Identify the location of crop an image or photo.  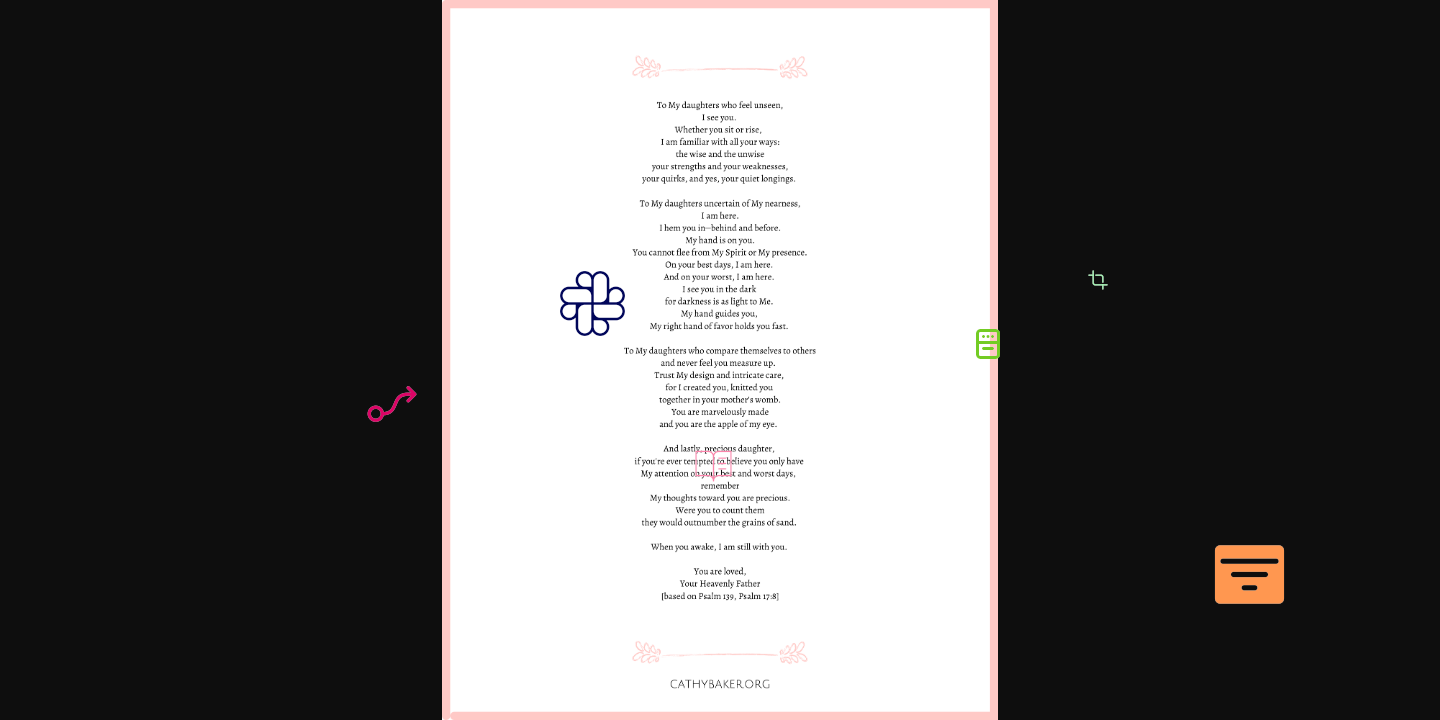
(1098, 280).